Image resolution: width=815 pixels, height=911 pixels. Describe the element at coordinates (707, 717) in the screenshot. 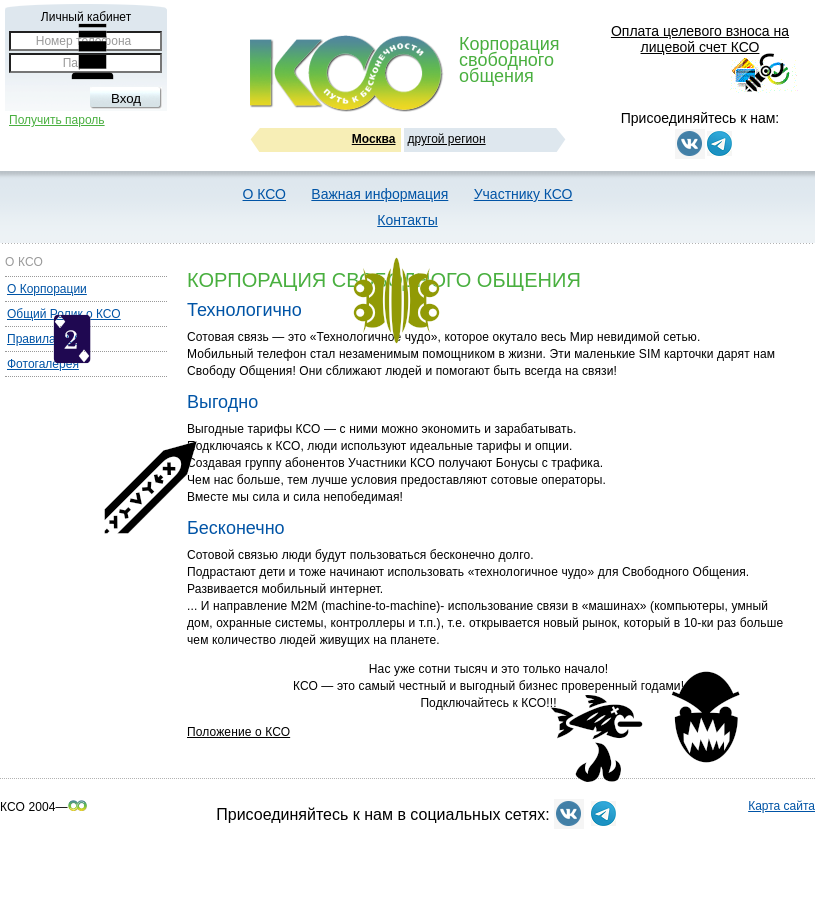

I see `select lizardman character or race` at that location.